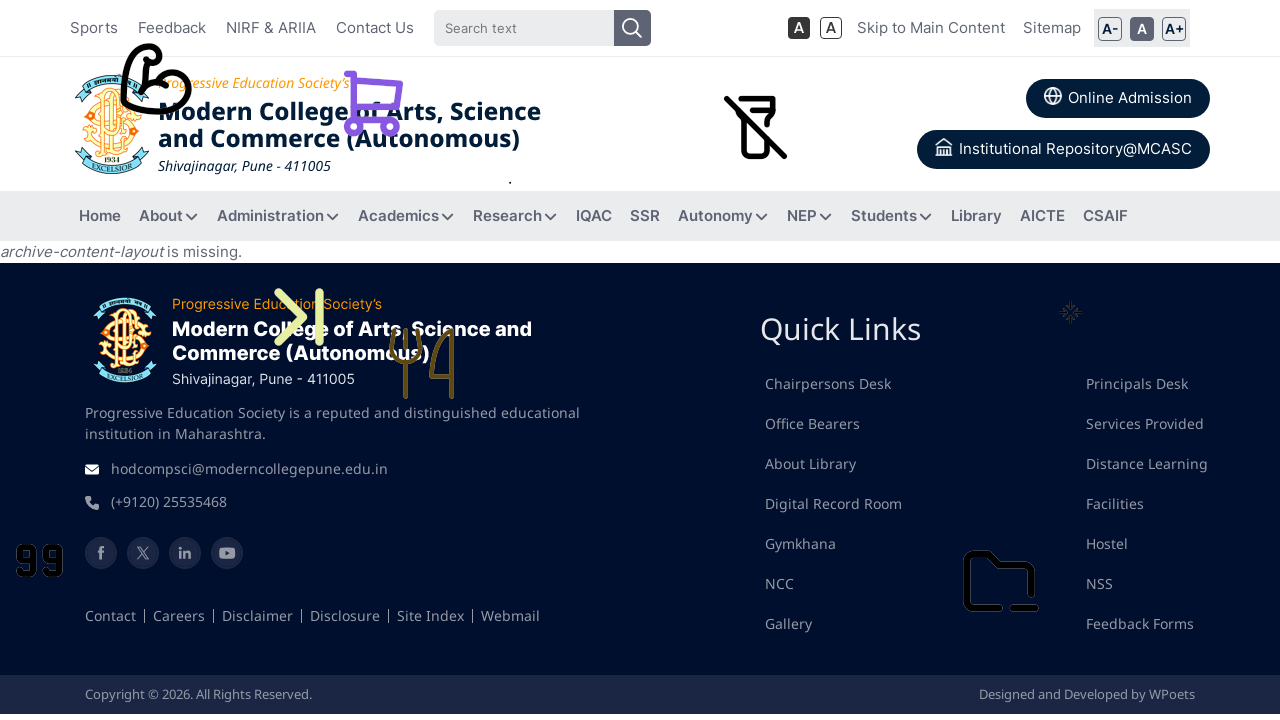 The image size is (1280, 720). Describe the element at coordinates (755, 127) in the screenshot. I see `flashlight is currently off` at that location.